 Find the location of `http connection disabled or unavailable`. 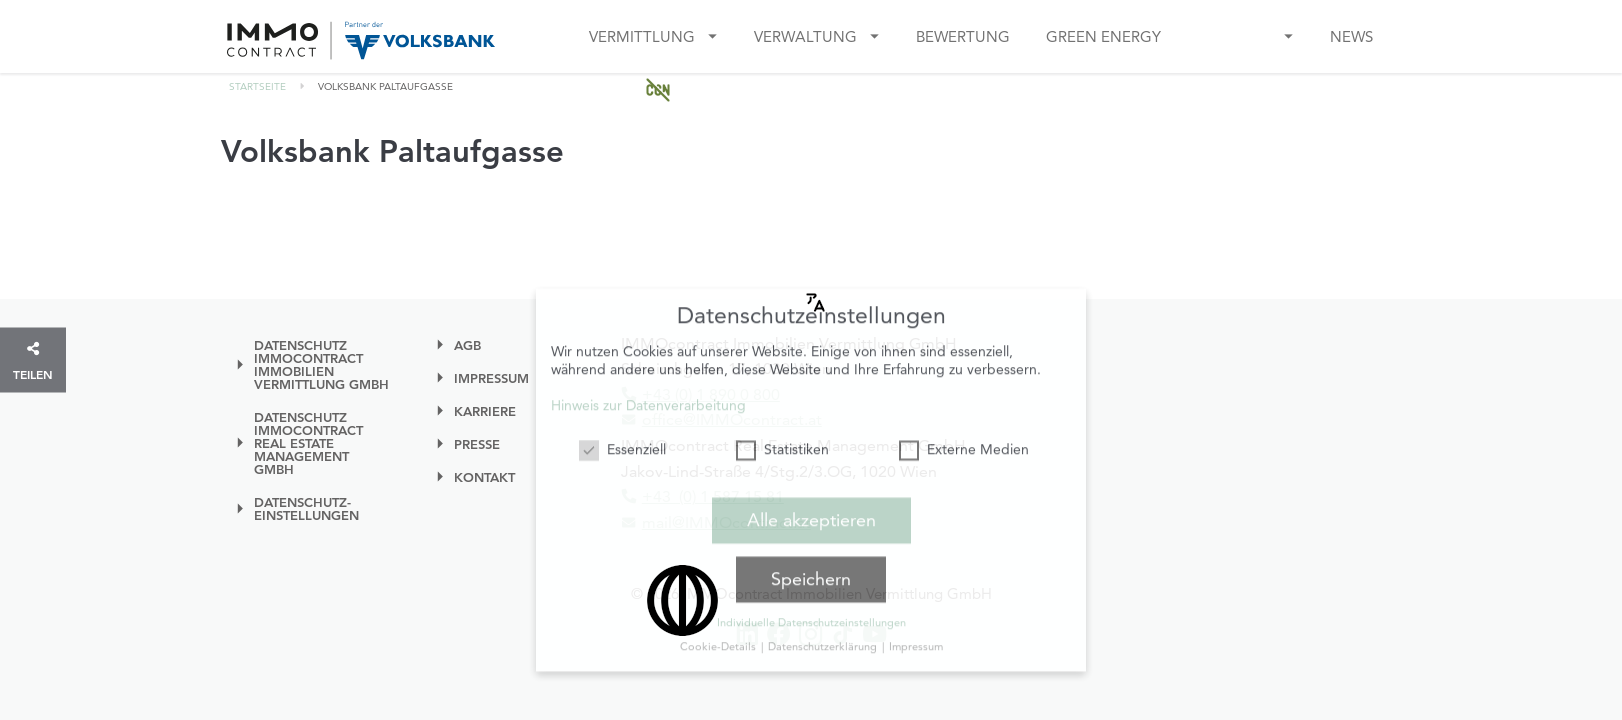

http connection disabled or unavailable is located at coordinates (658, 90).